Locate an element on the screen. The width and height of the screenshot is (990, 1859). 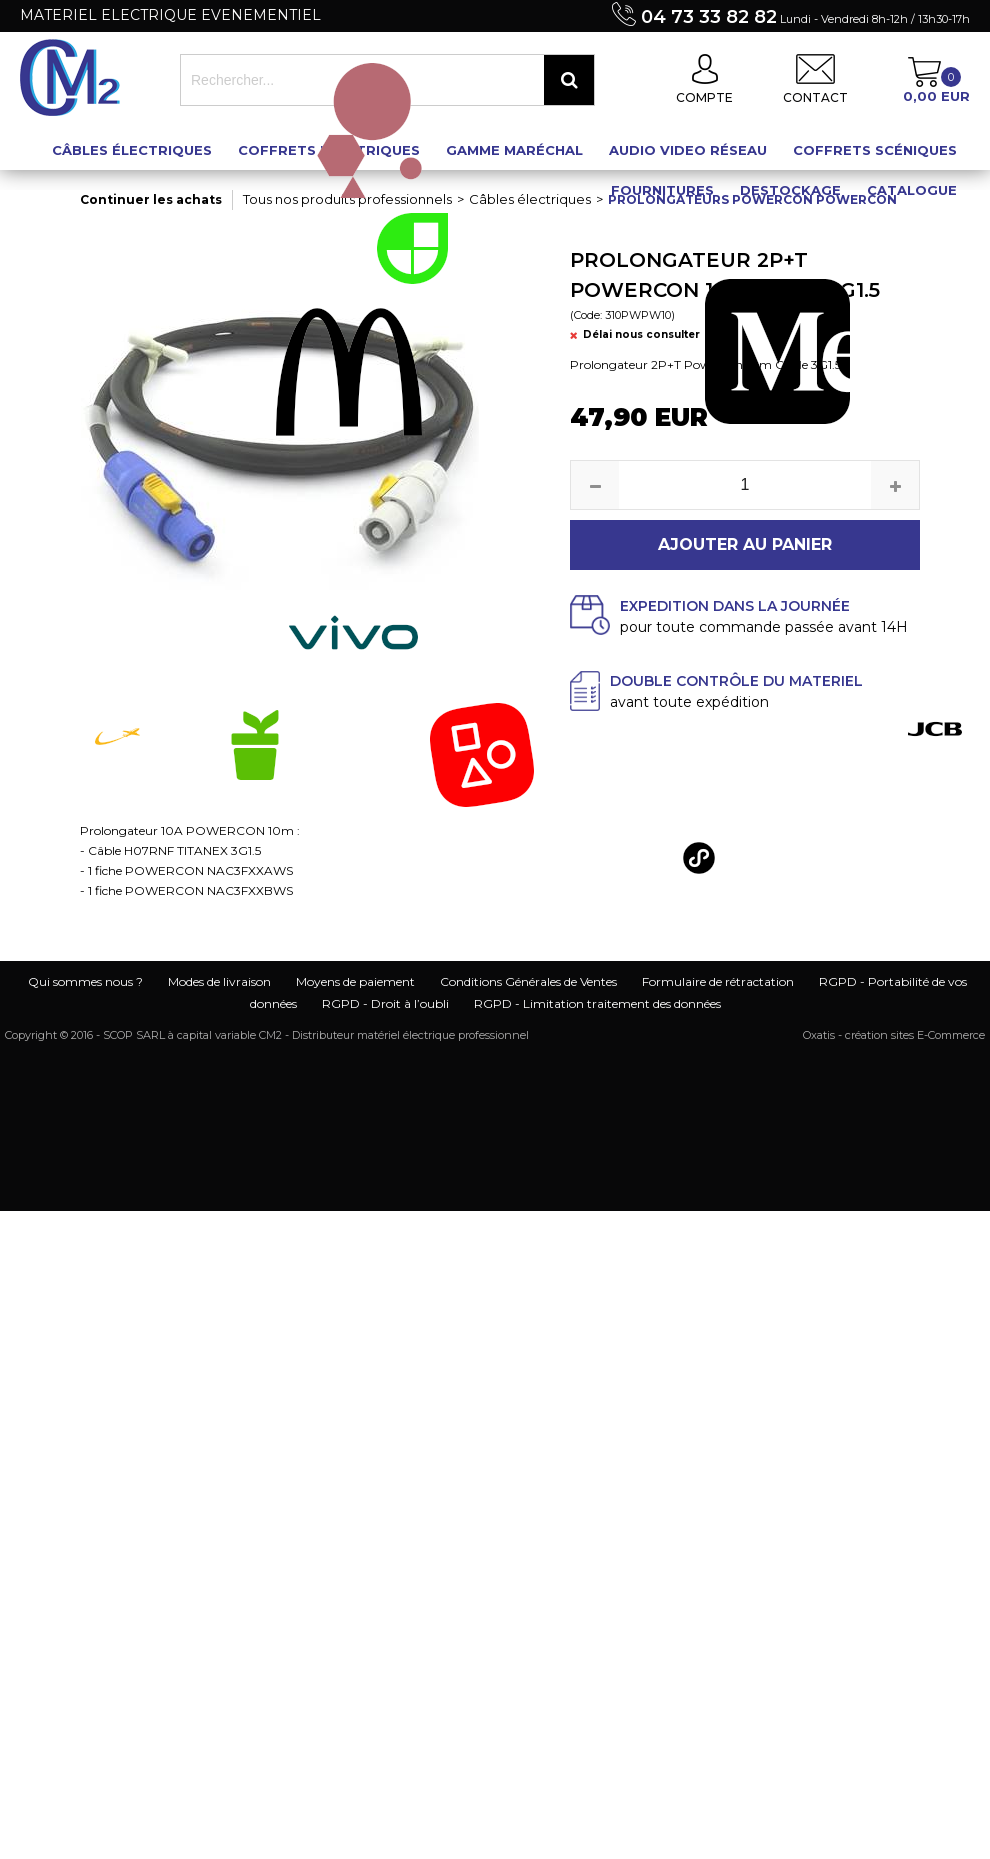
open the Medium app is located at coordinates (777, 351).